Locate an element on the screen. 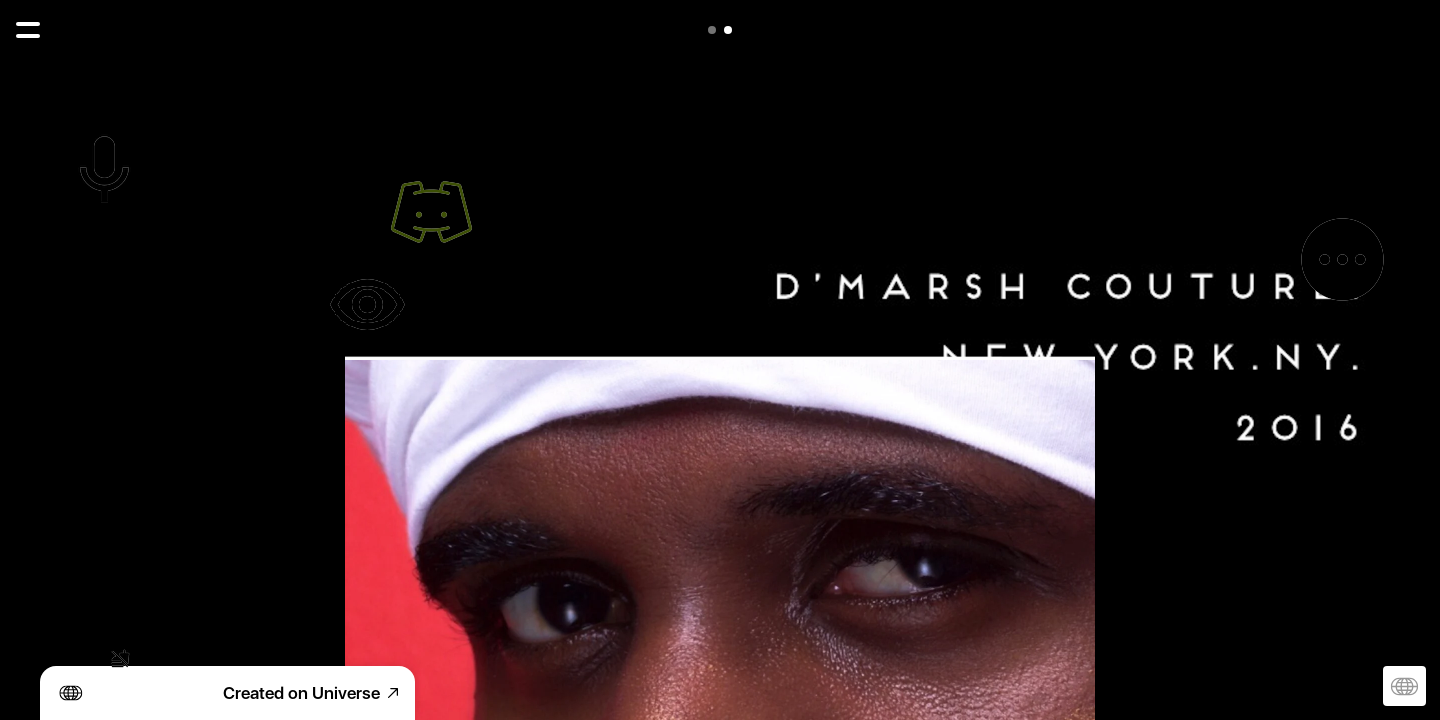  open Discord is located at coordinates (431, 210).